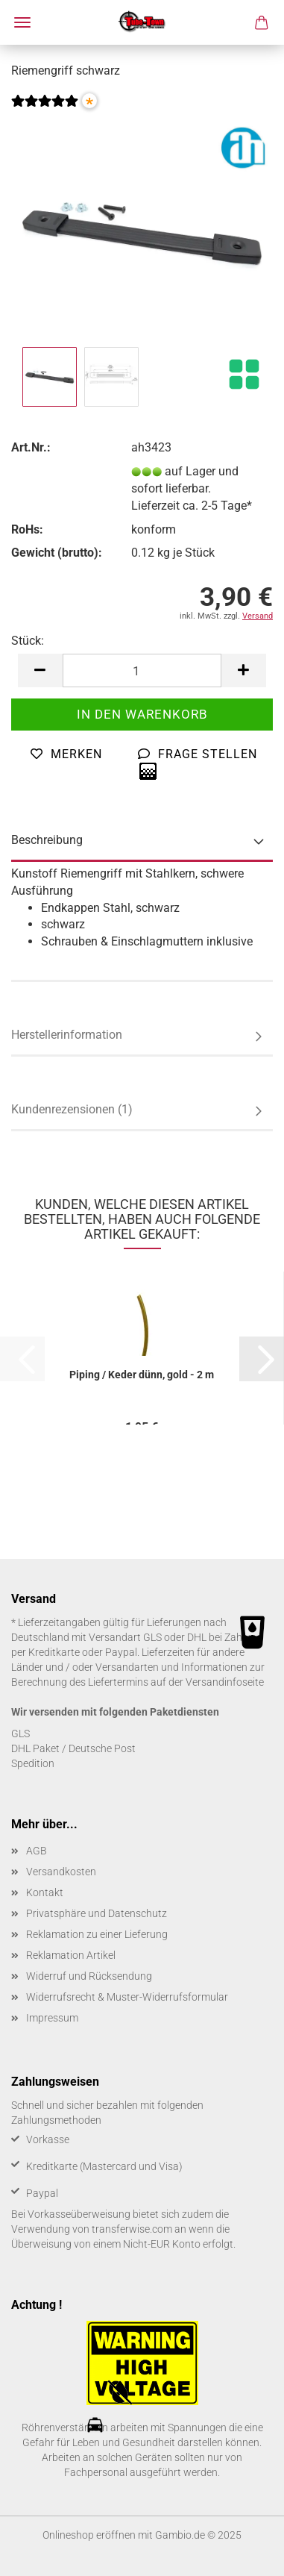  I want to click on switch to grid view, so click(244, 374).